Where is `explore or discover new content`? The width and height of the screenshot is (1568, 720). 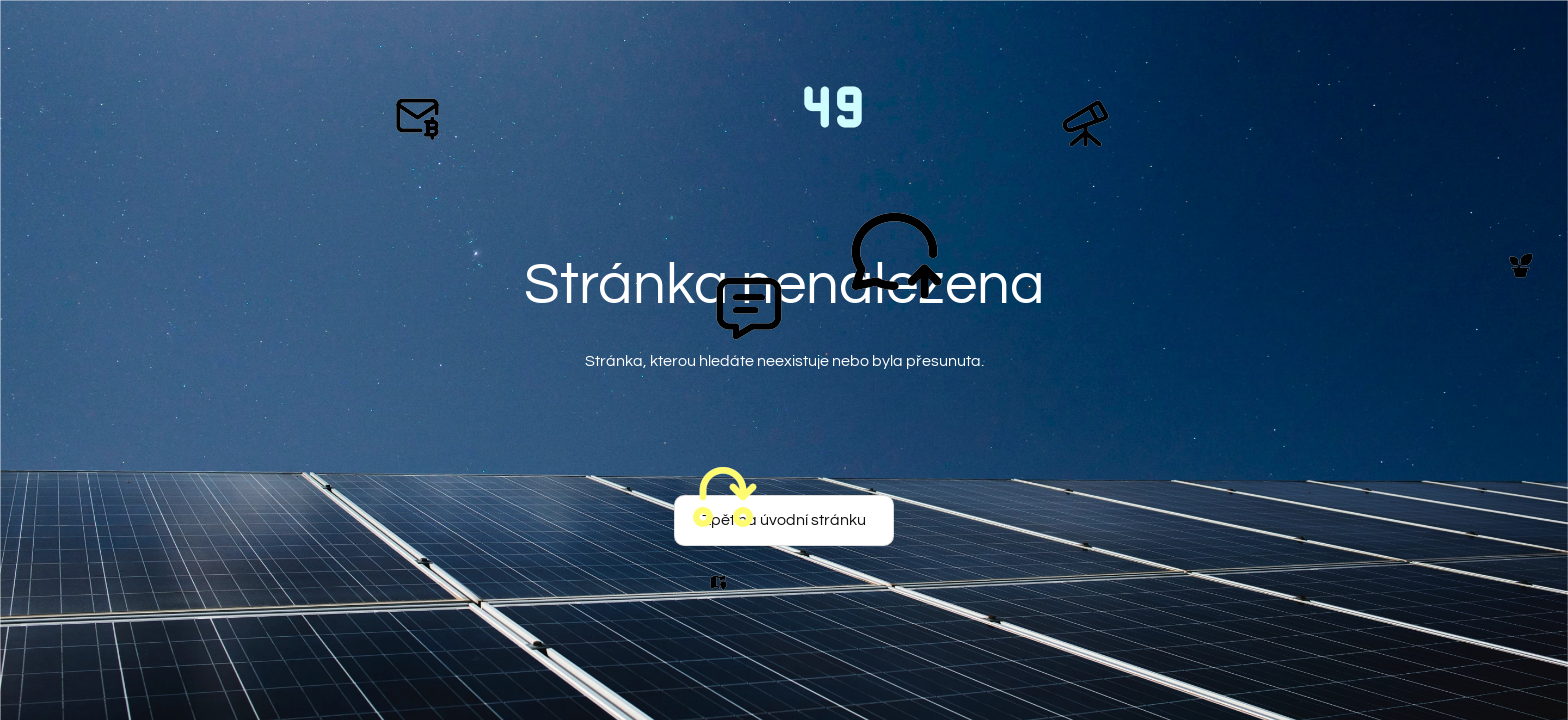 explore or discover new content is located at coordinates (1085, 123).